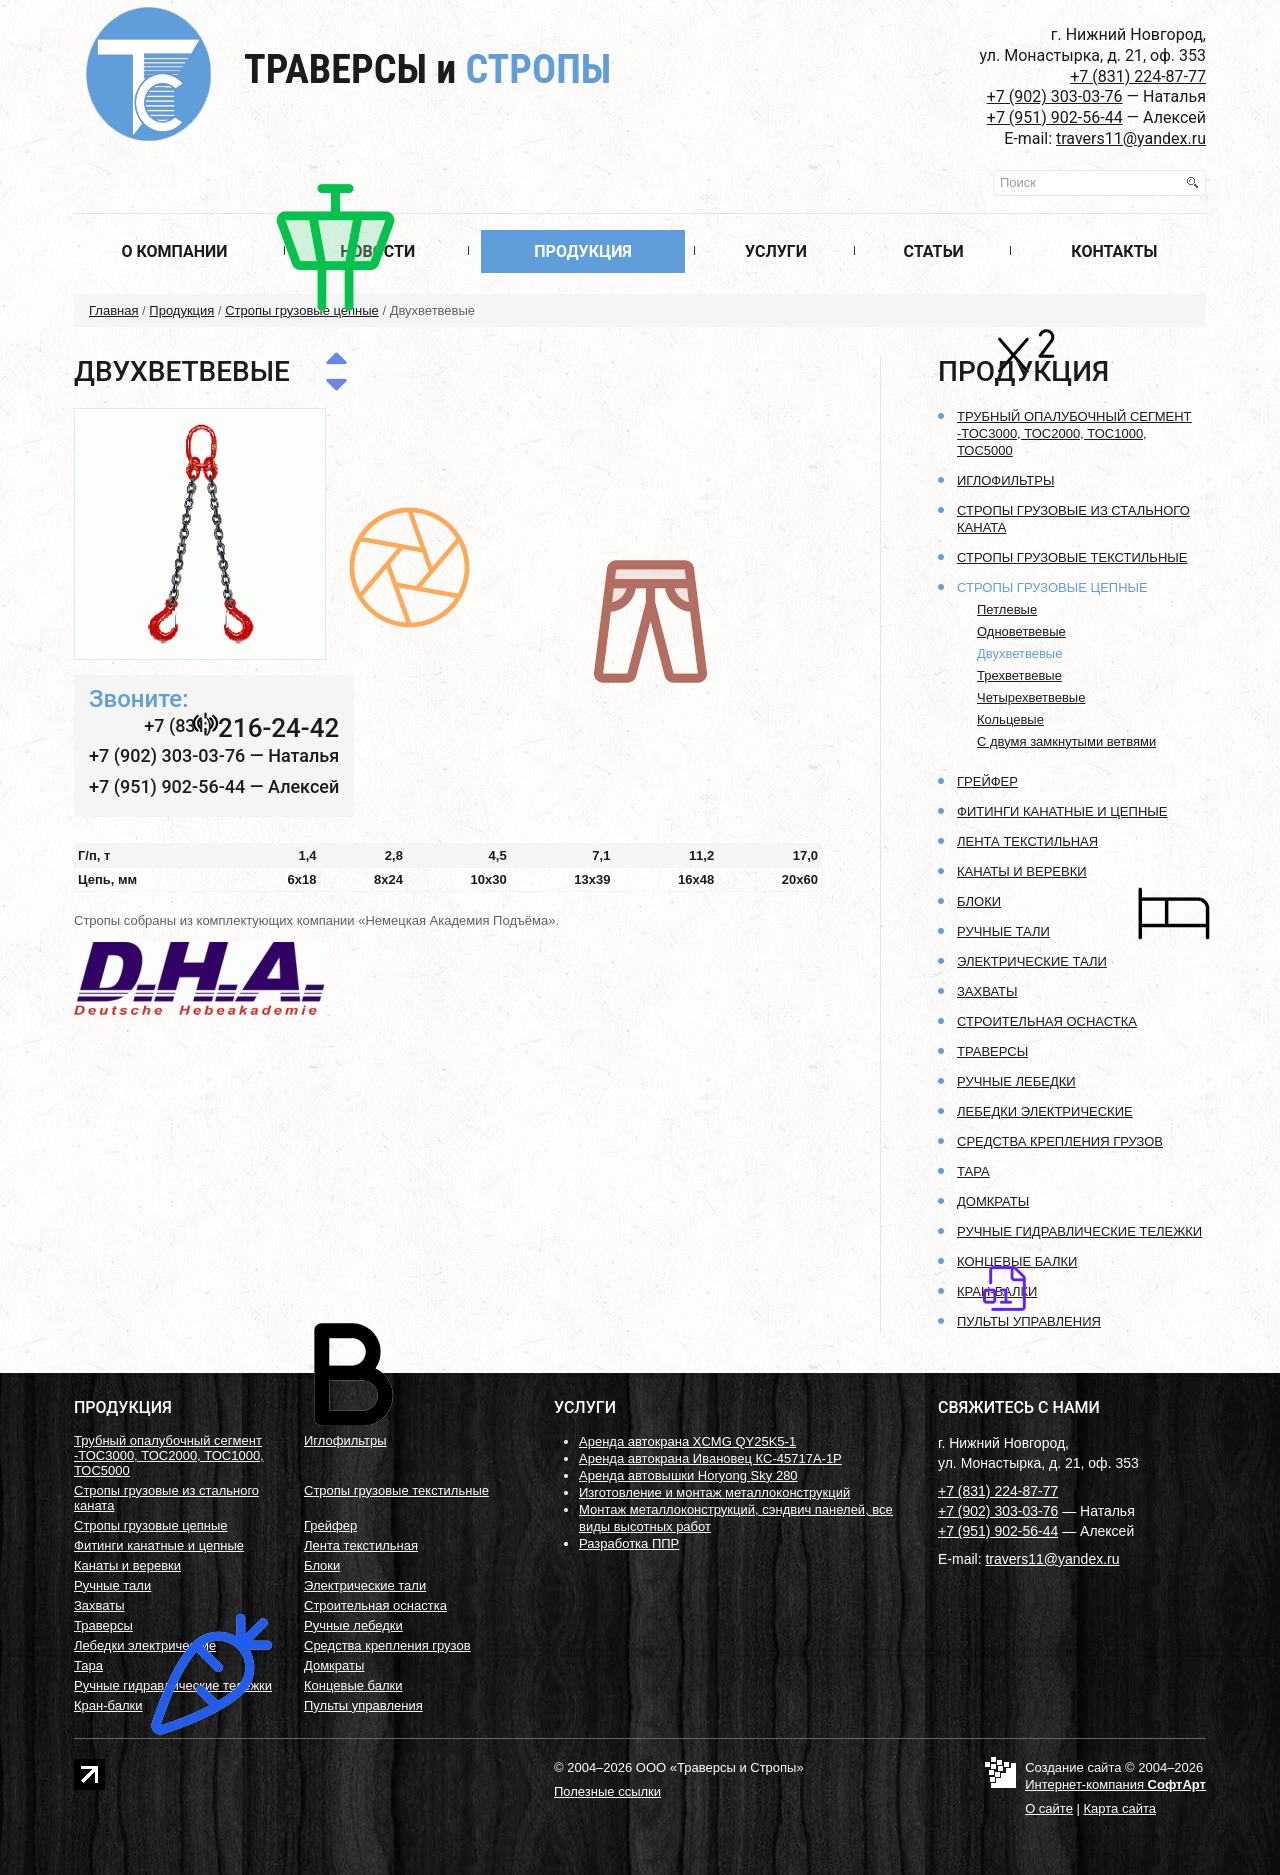  I want to click on expand or collapse a dropdown menu, so click(336, 371).